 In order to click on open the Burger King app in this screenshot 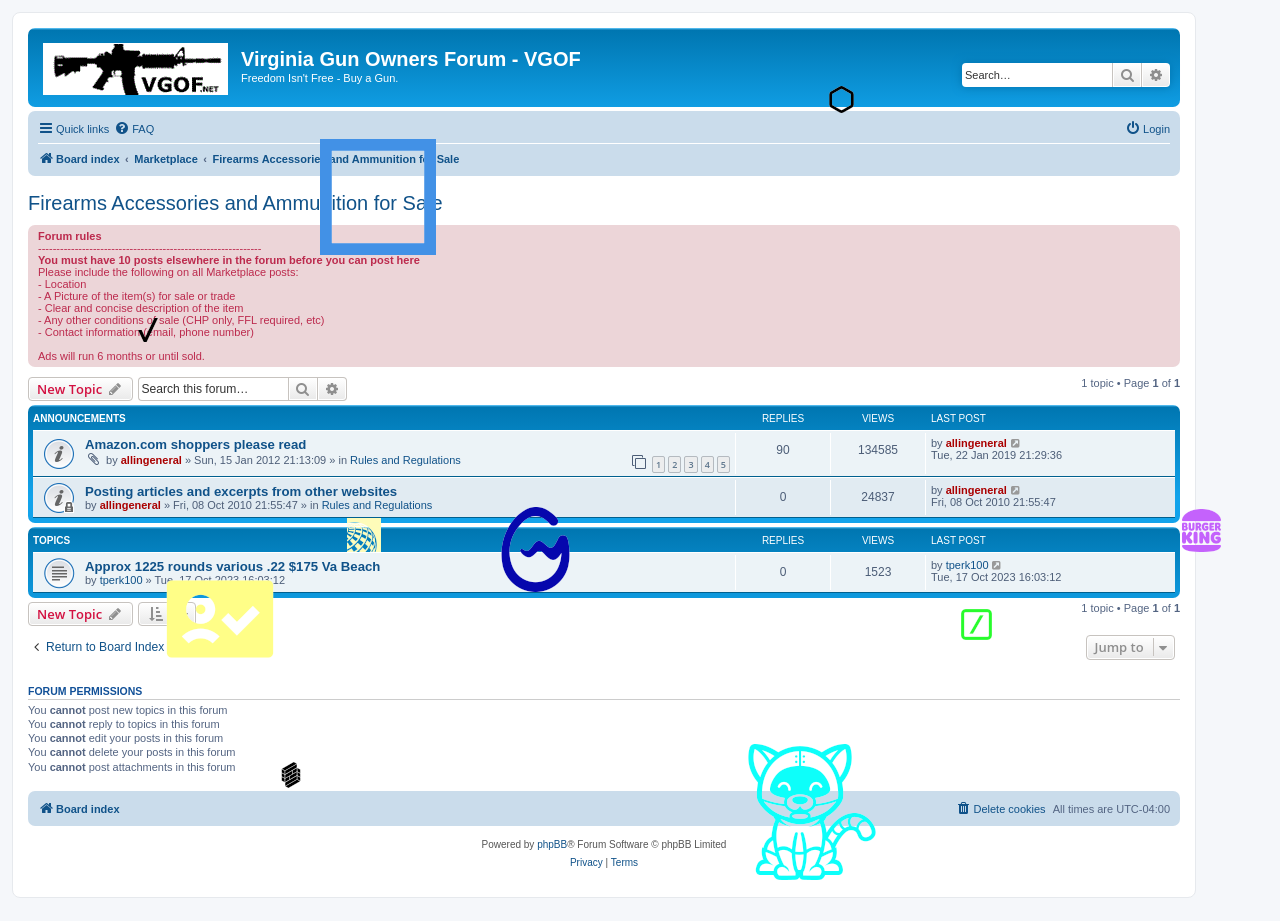, I will do `click(1201, 530)`.